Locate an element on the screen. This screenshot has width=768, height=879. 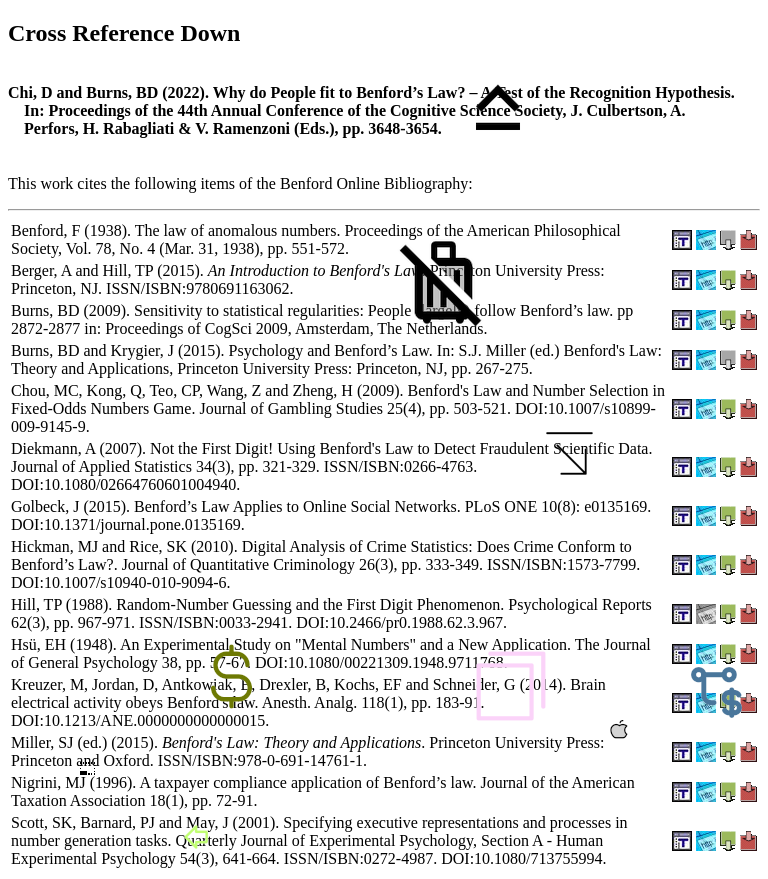
resize image to small dimensions is located at coordinates (87, 768).